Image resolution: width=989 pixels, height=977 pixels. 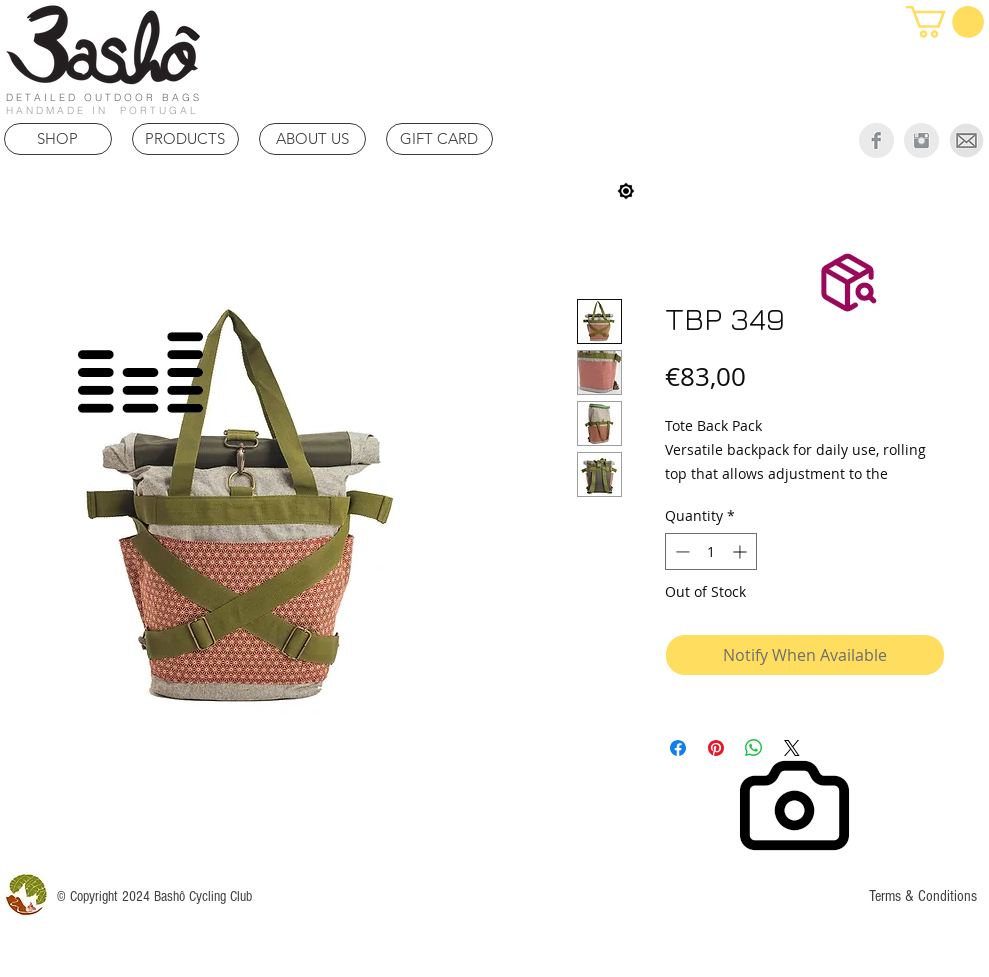 I want to click on adjust screen brightness settings, so click(x=626, y=191).